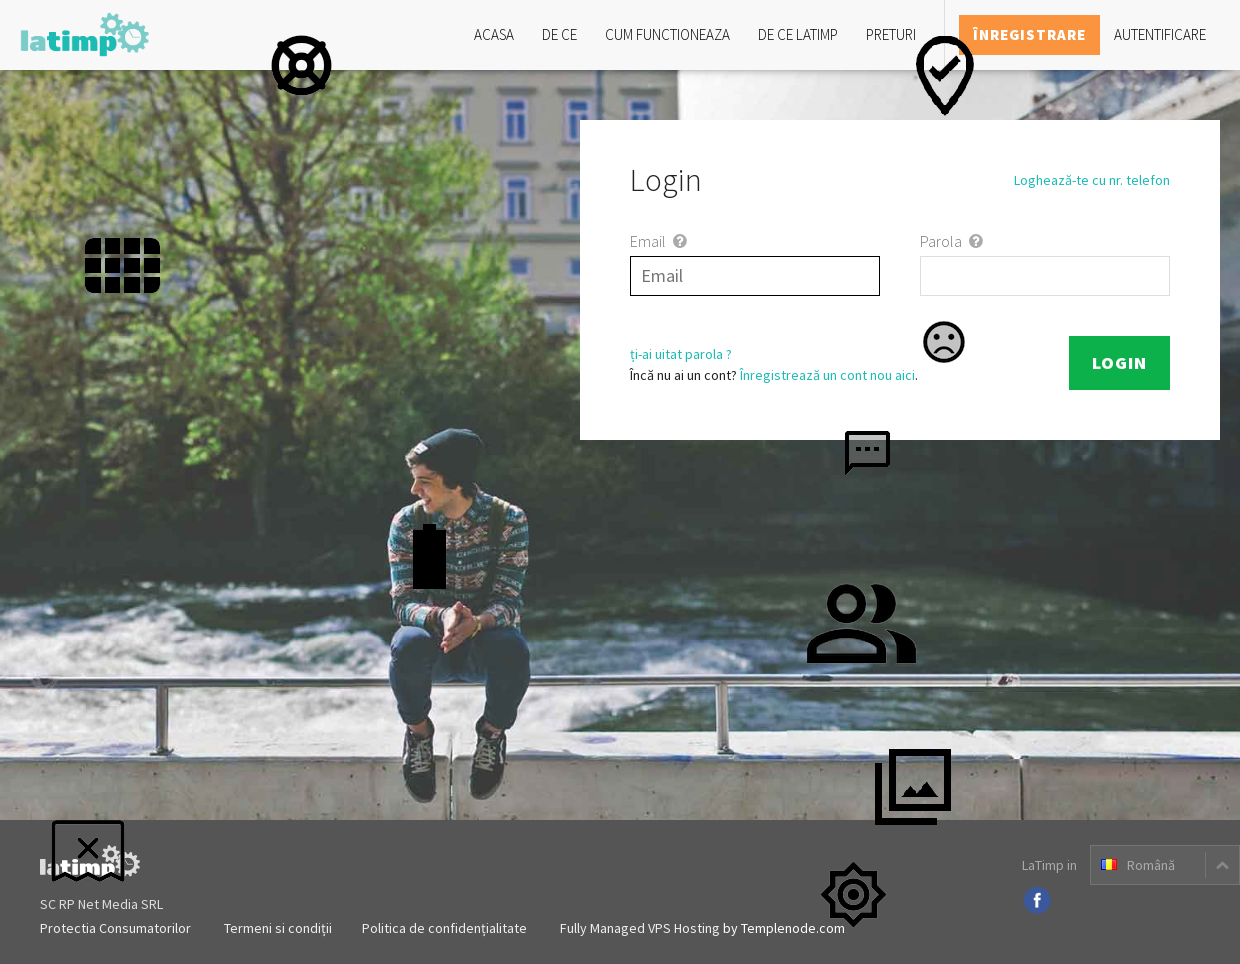 Image resolution: width=1240 pixels, height=964 pixels. Describe the element at coordinates (120, 265) in the screenshot. I see `switch to comfortable grid view` at that location.